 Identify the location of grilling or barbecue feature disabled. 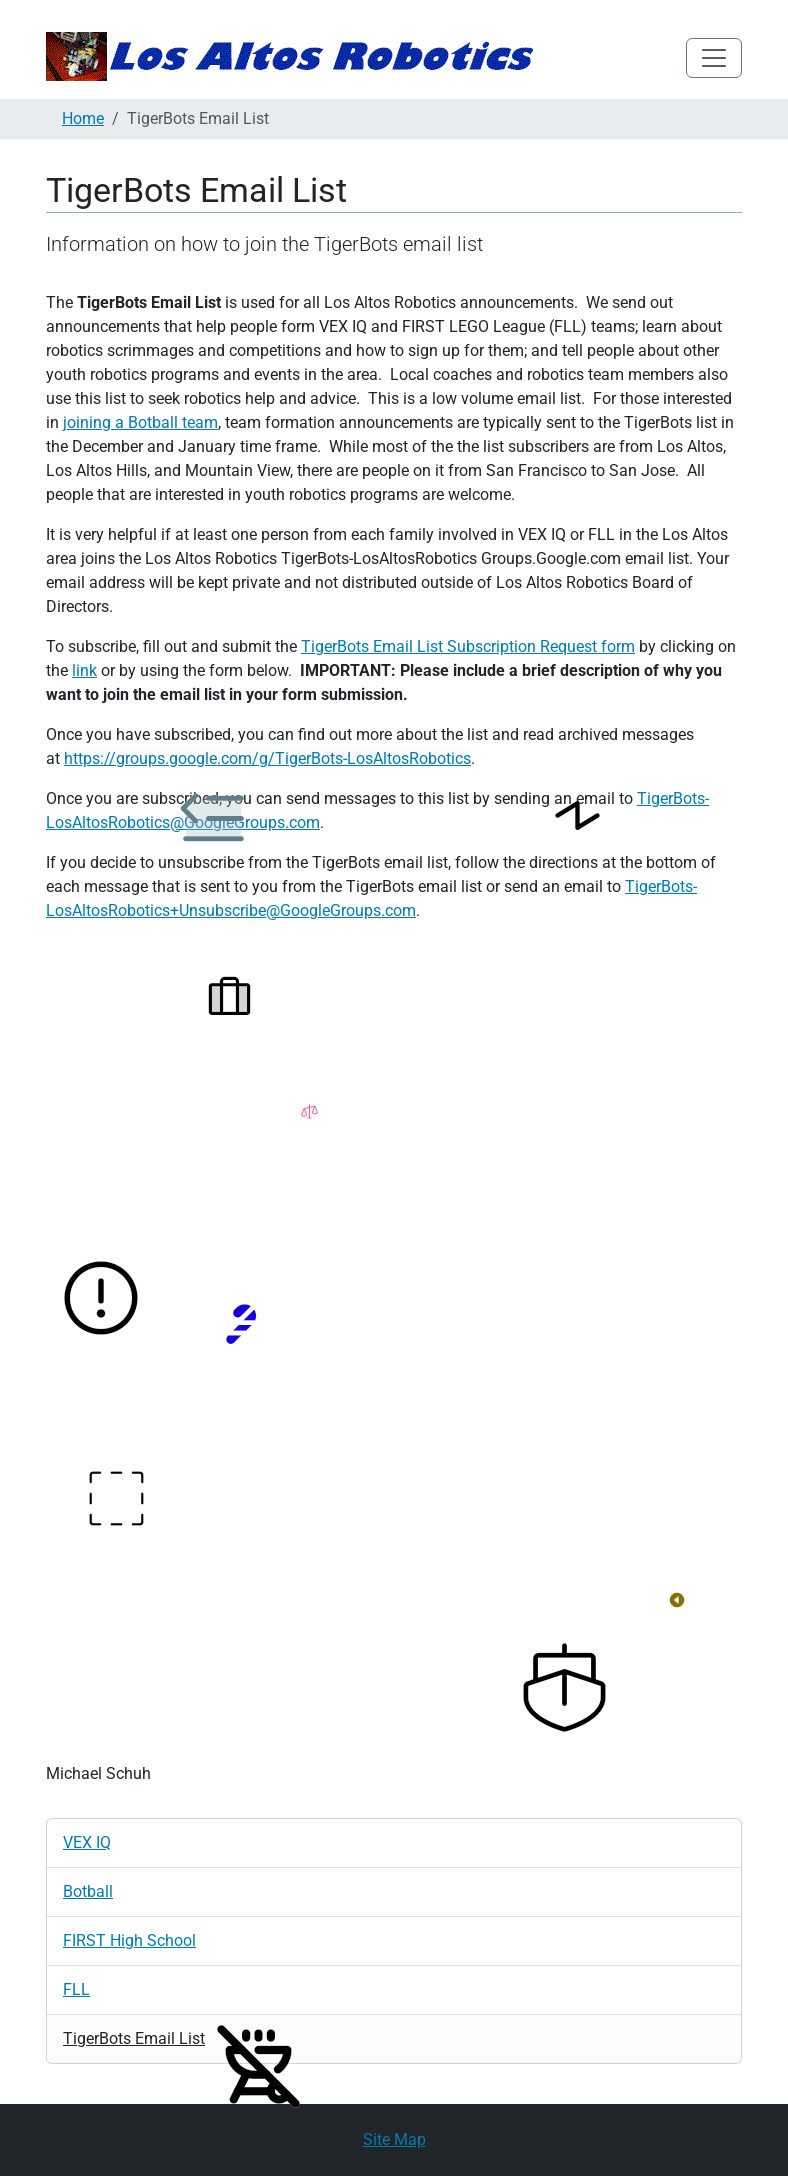
(258, 2066).